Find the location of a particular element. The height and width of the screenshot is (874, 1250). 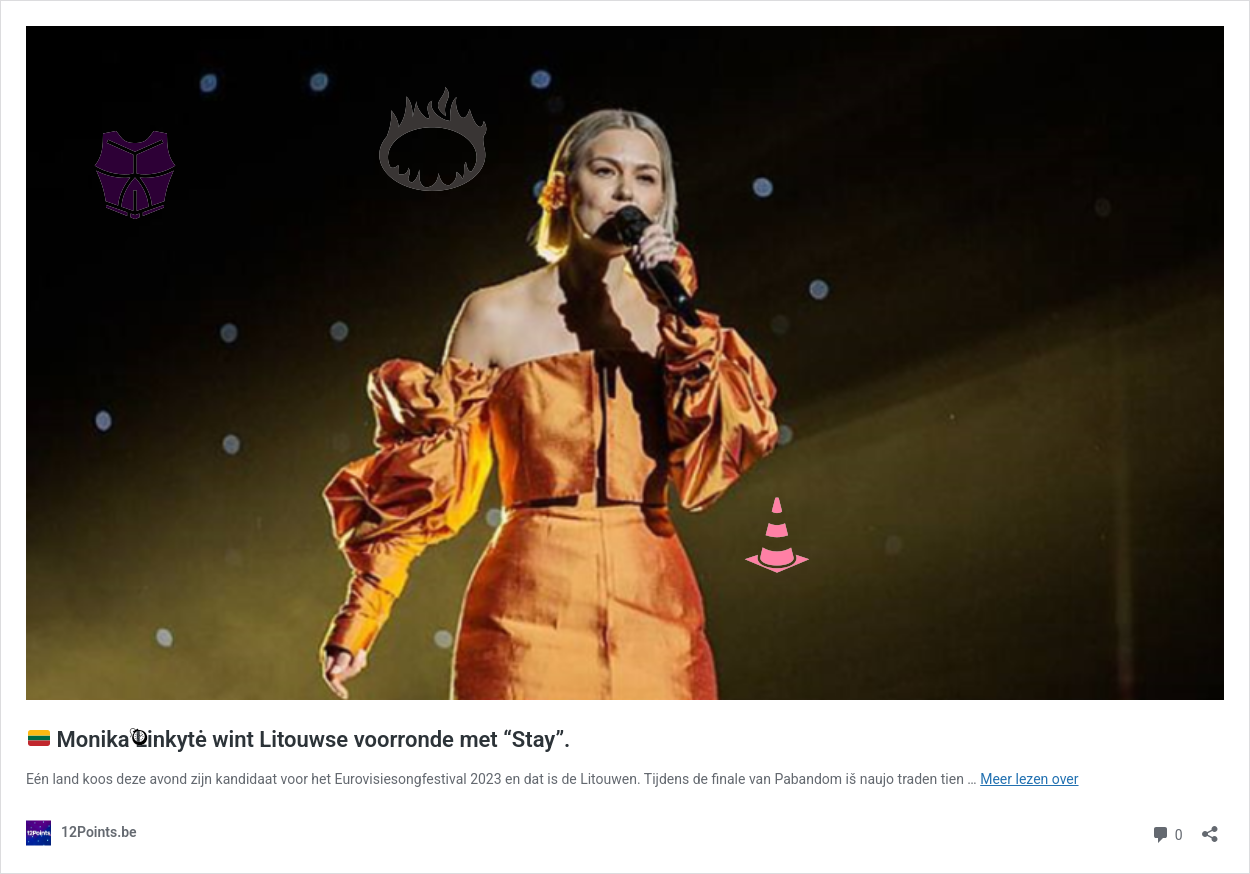

indicates a timed event or countdown is located at coordinates (138, 736).